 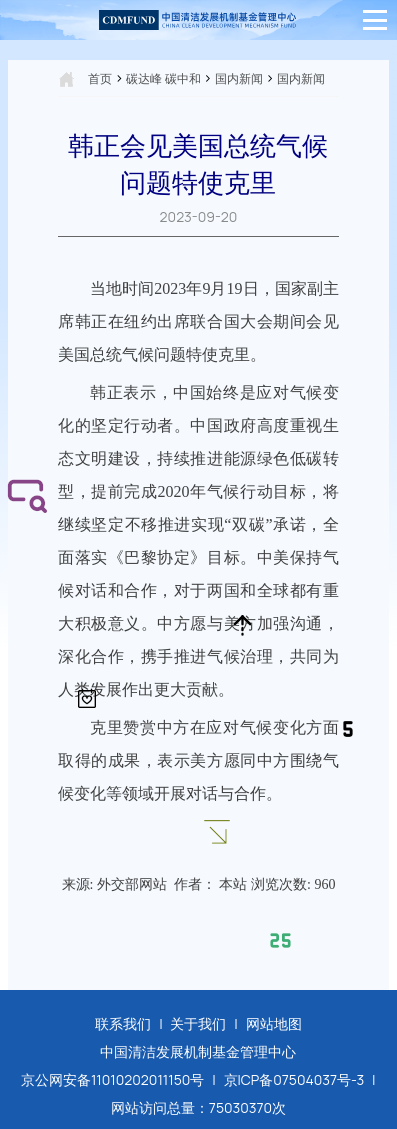 What do you see at coordinates (348, 729) in the screenshot?
I see `indicates step 5 in a multi-step process` at bounding box center [348, 729].